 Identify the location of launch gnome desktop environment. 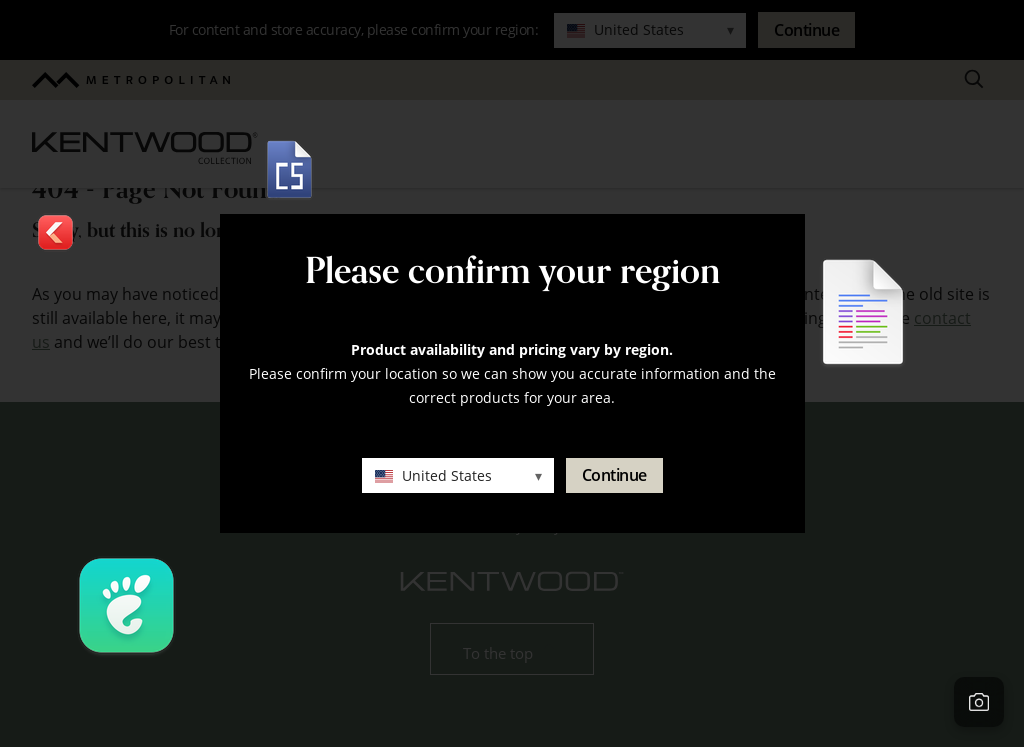
(126, 605).